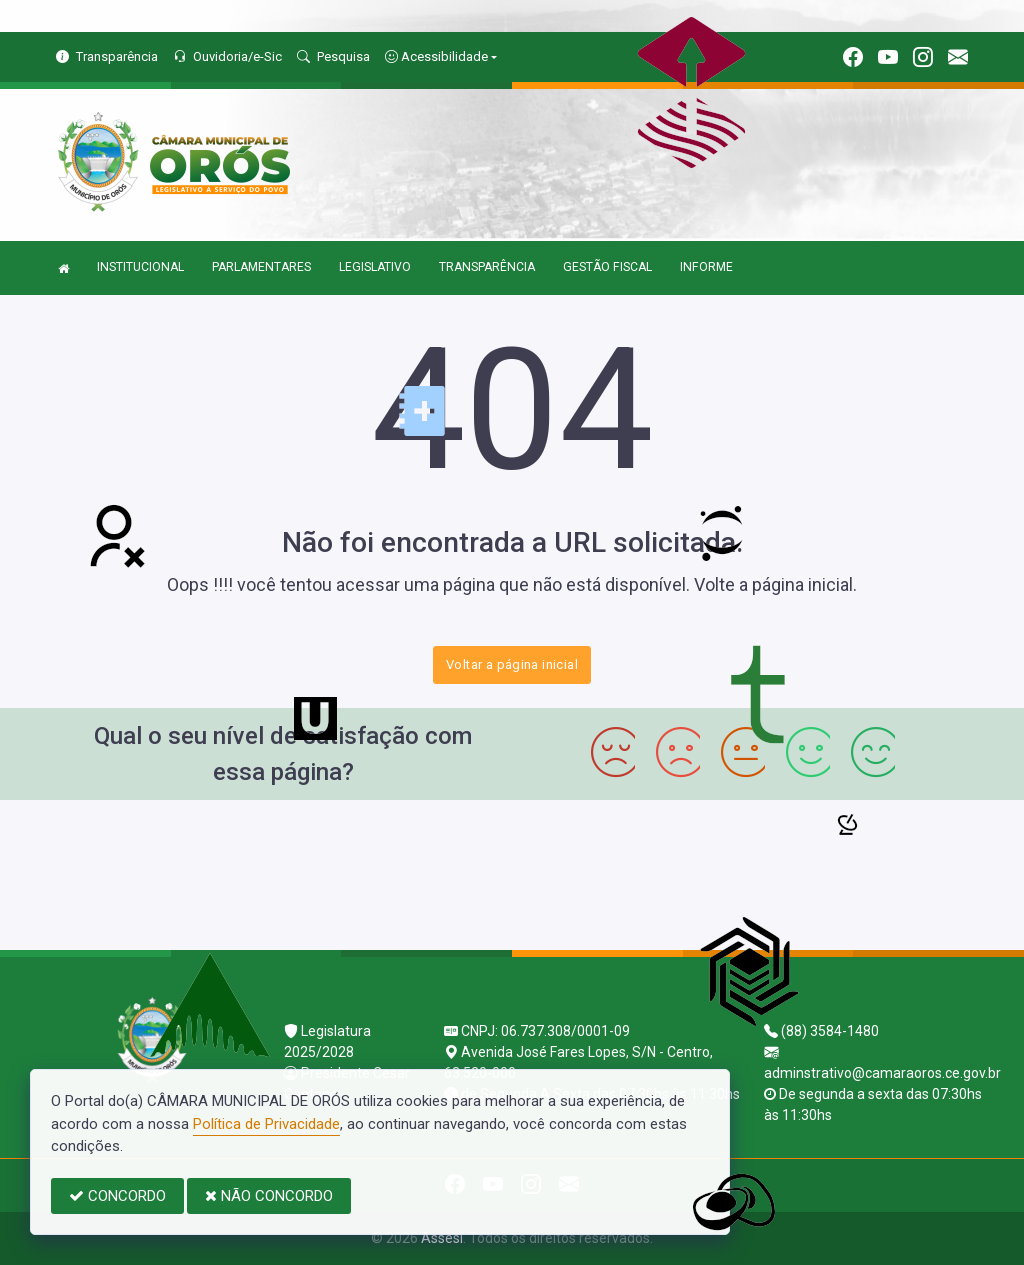 The width and height of the screenshot is (1024, 1265). What do you see at coordinates (847, 824) in the screenshot?
I see `access radar or scanning functionality` at bounding box center [847, 824].